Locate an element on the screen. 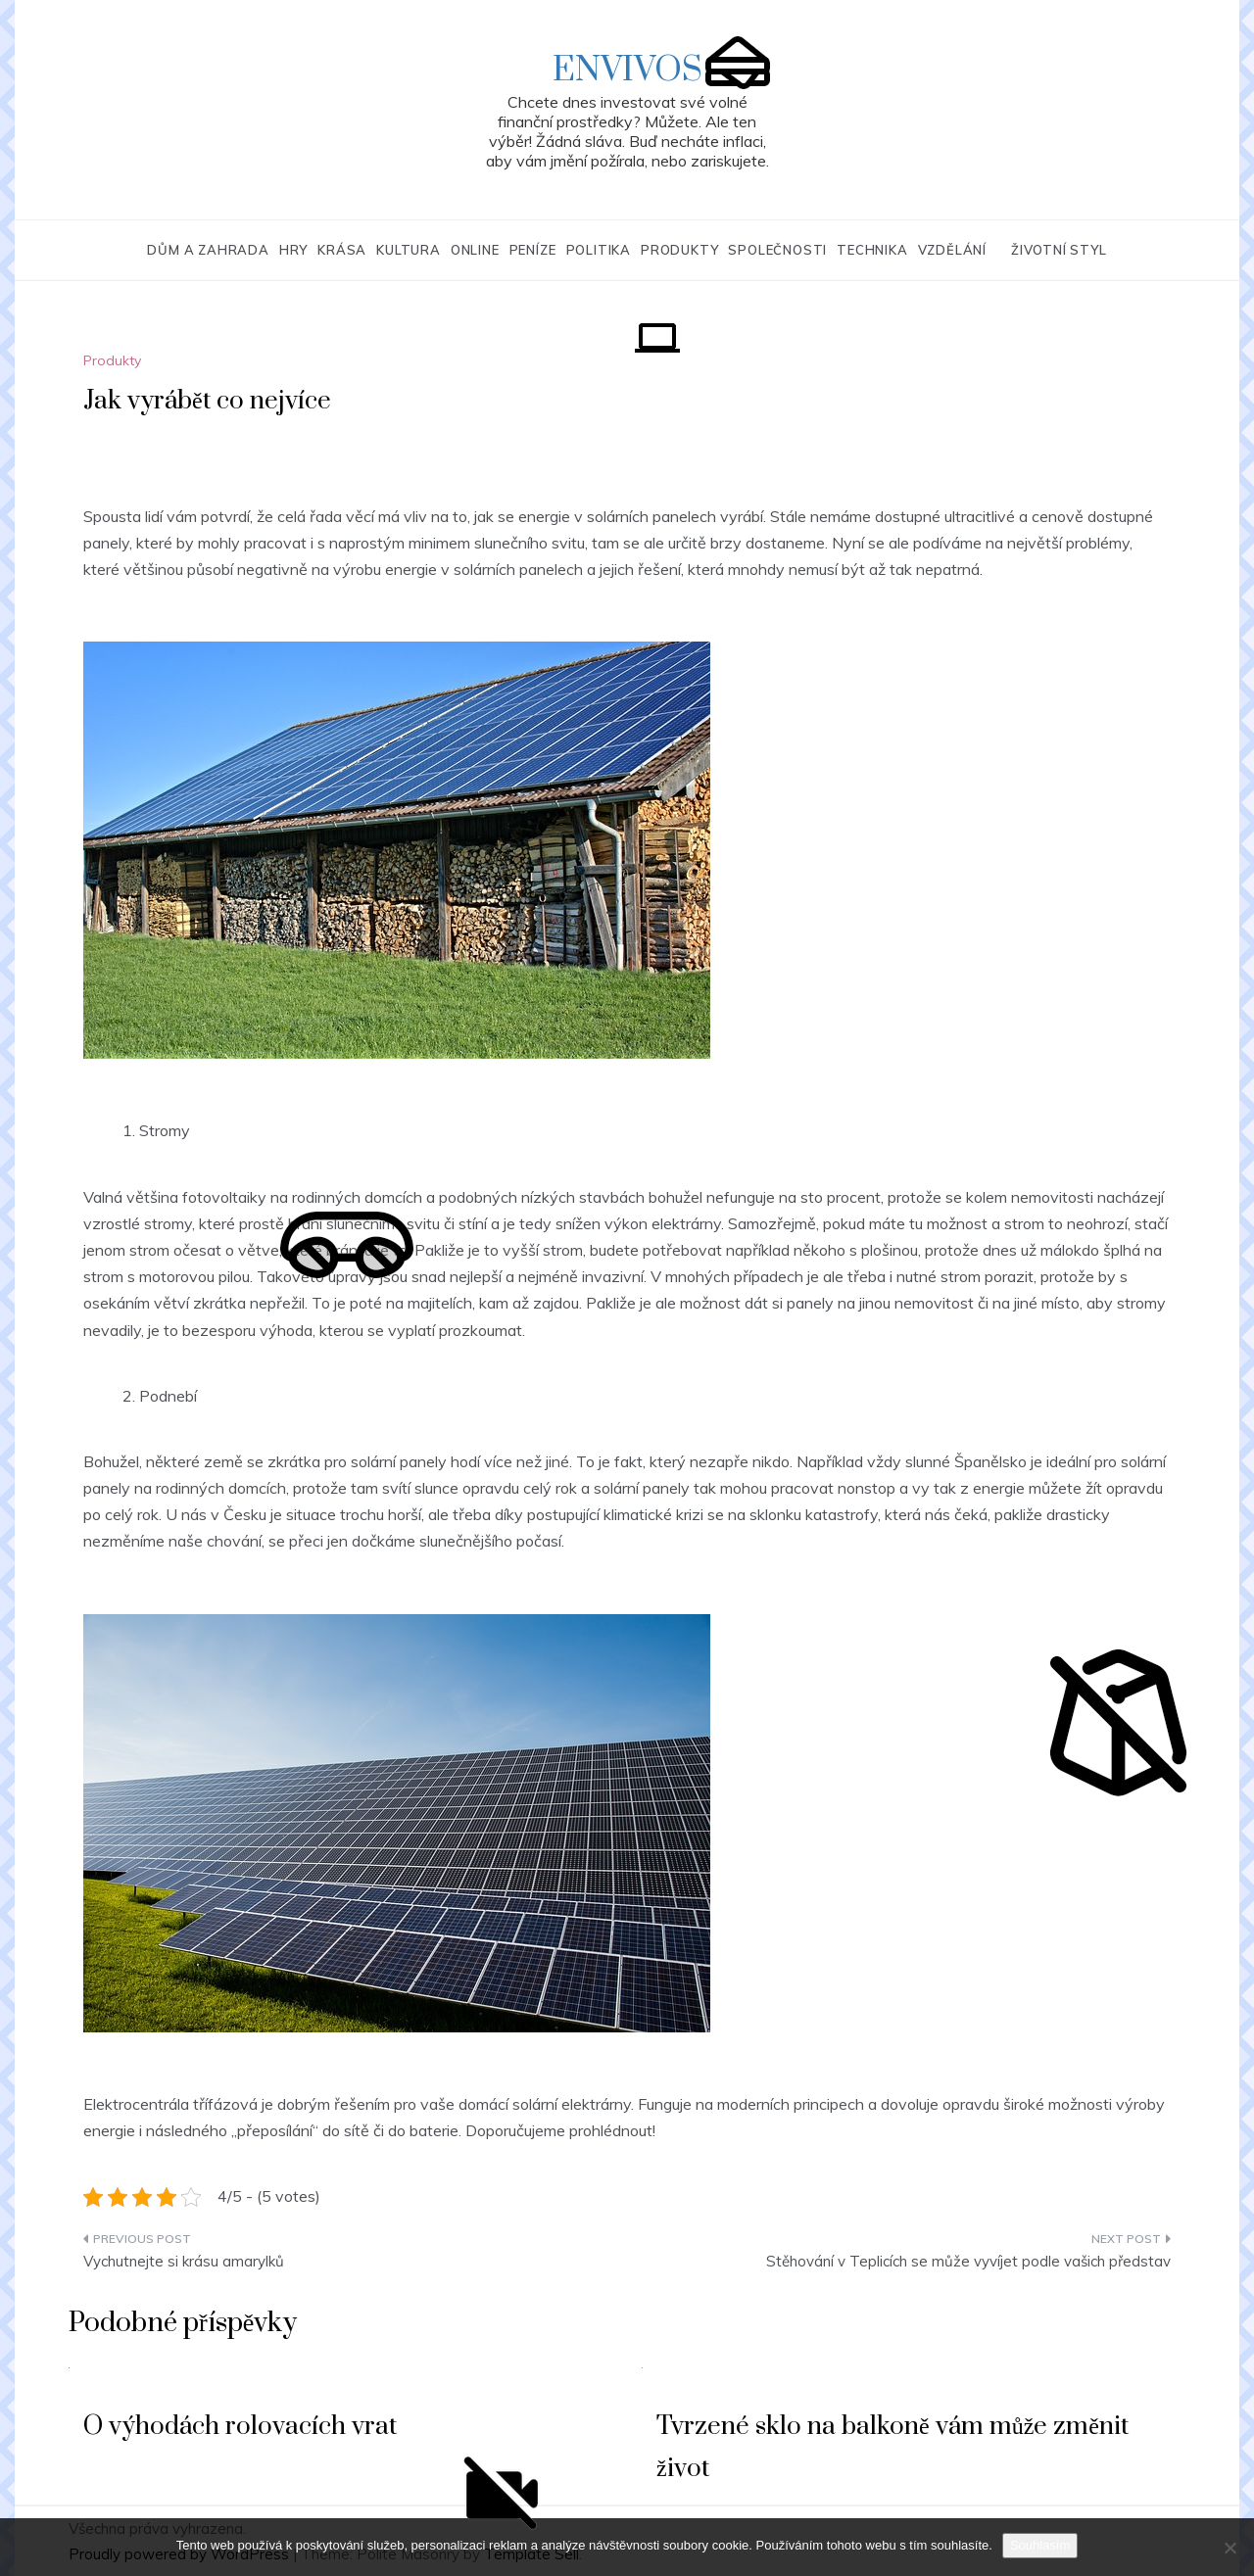 This screenshot has height=2576, width=1254. access desktop or computer settings is located at coordinates (657, 338).